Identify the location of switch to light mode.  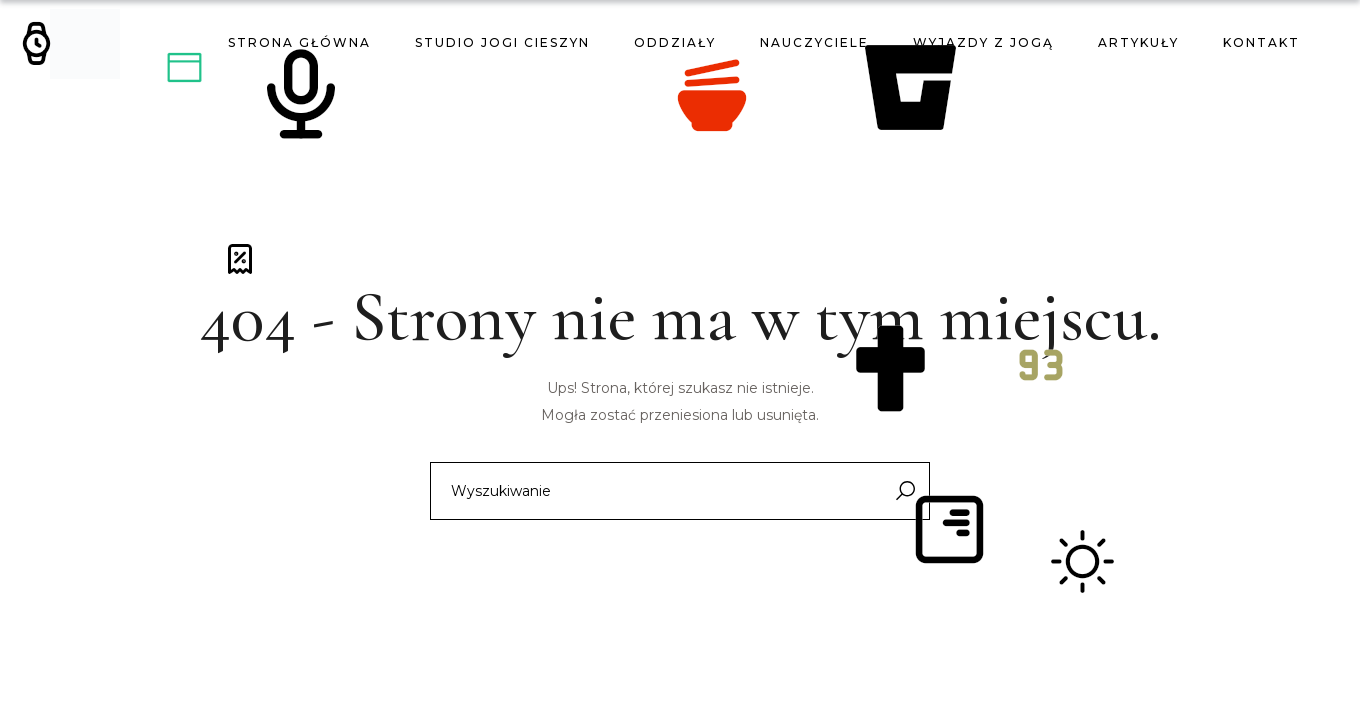
(1082, 561).